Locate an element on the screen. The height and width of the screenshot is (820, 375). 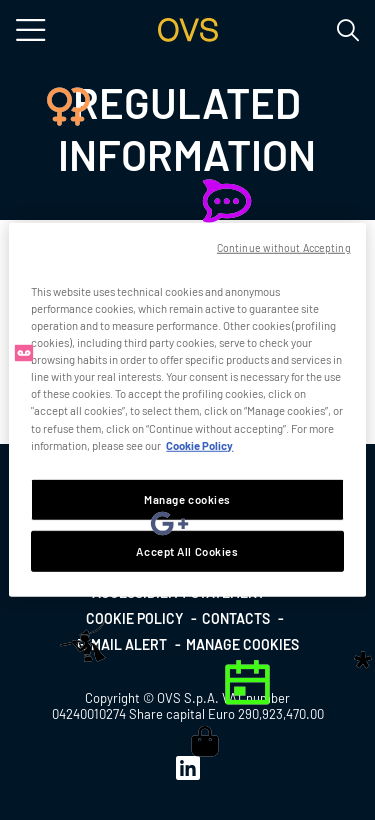
play or access audio cassette content is located at coordinates (24, 353).